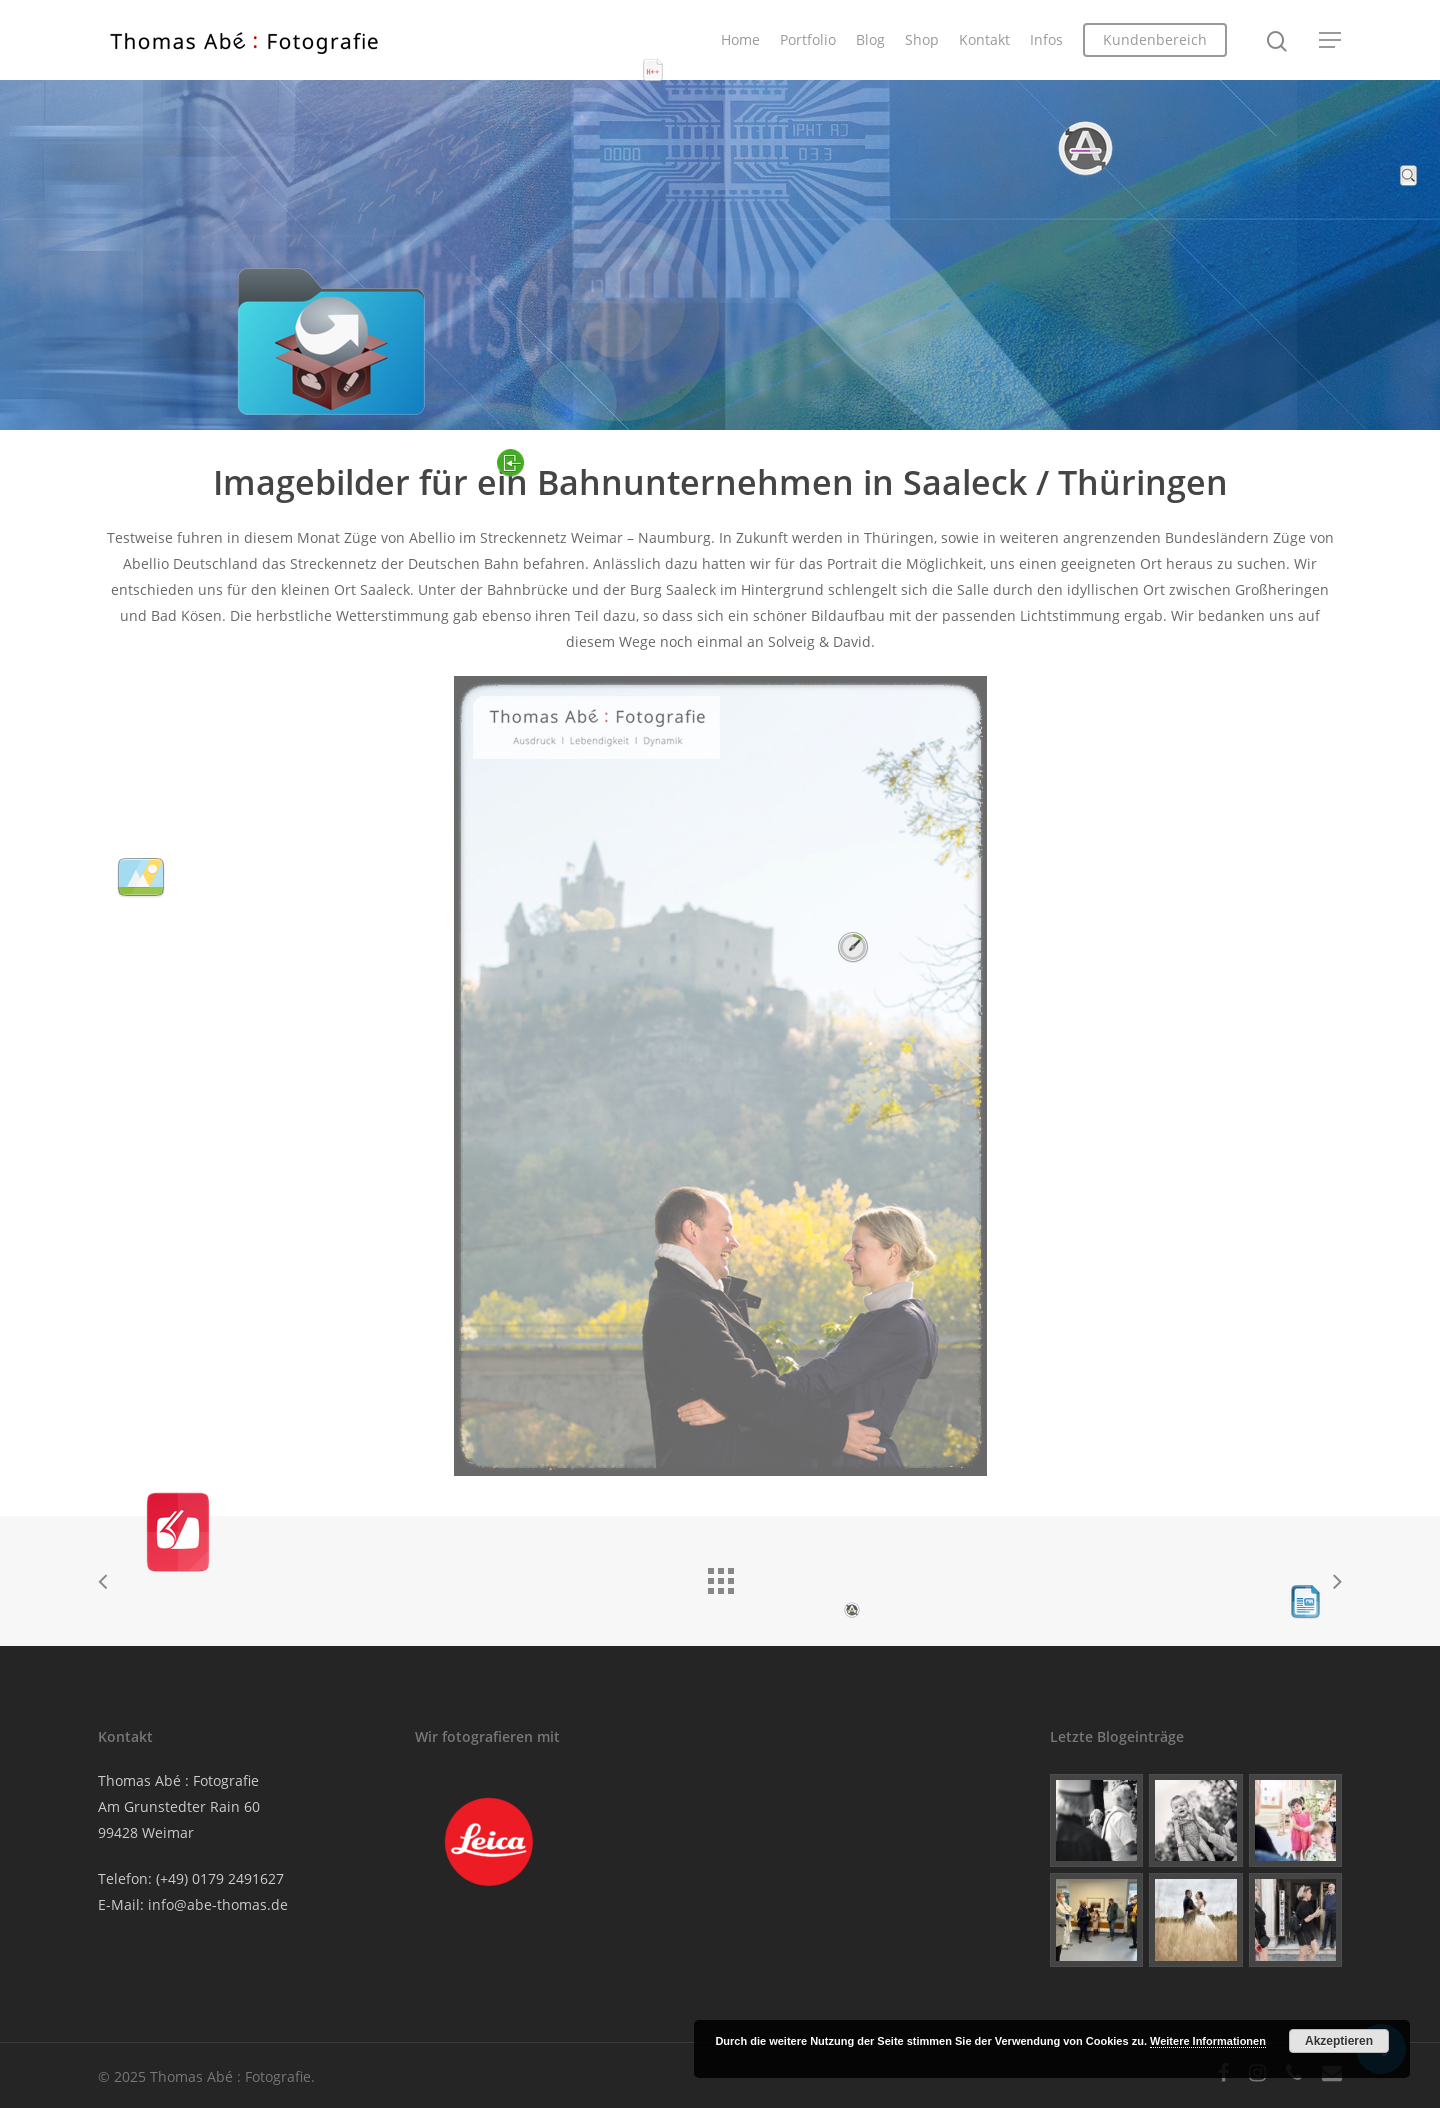 This screenshot has height=2108, width=1440. Describe the element at coordinates (1408, 175) in the screenshot. I see `open the log viewer application` at that location.